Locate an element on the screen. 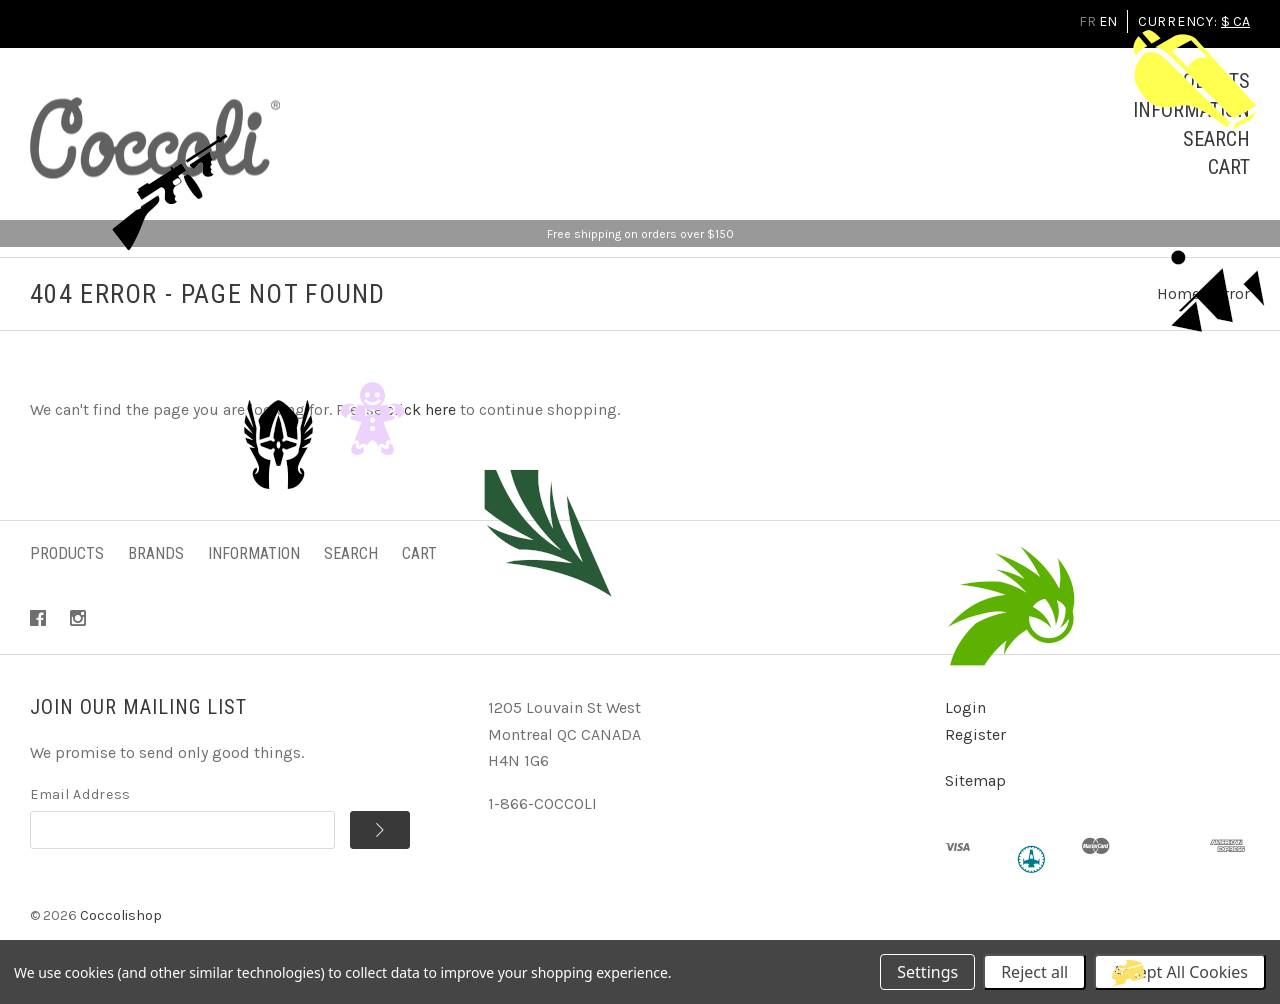 This screenshot has height=1004, width=1280. cheese or dairy food item in a game inventory is located at coordinates (1128, 974).